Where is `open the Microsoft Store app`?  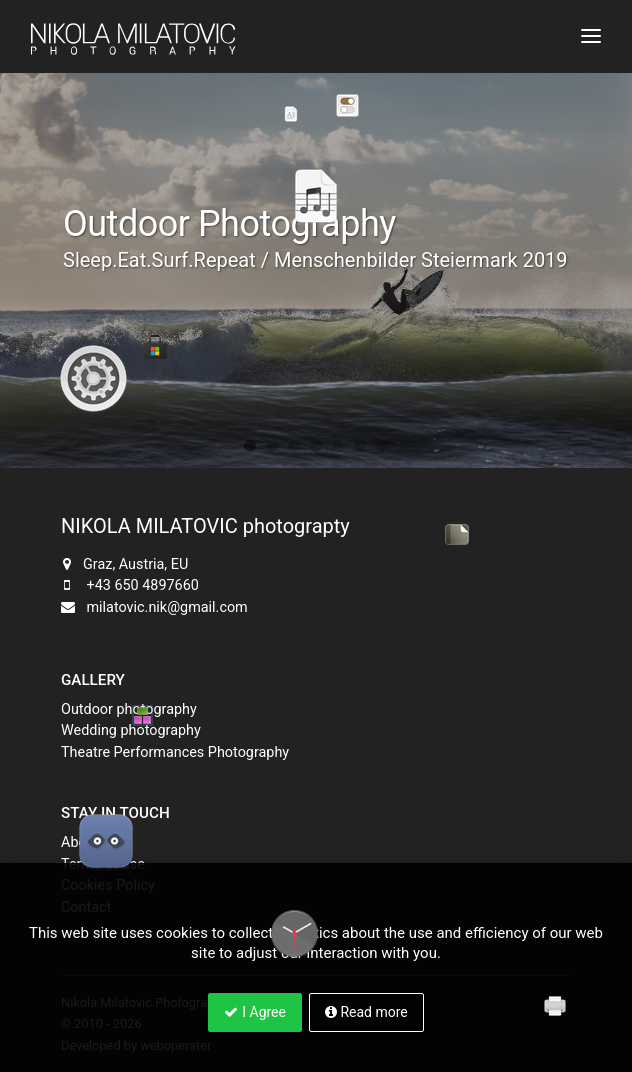 open the Microsoft Store app is located at coordinates (155, 347).